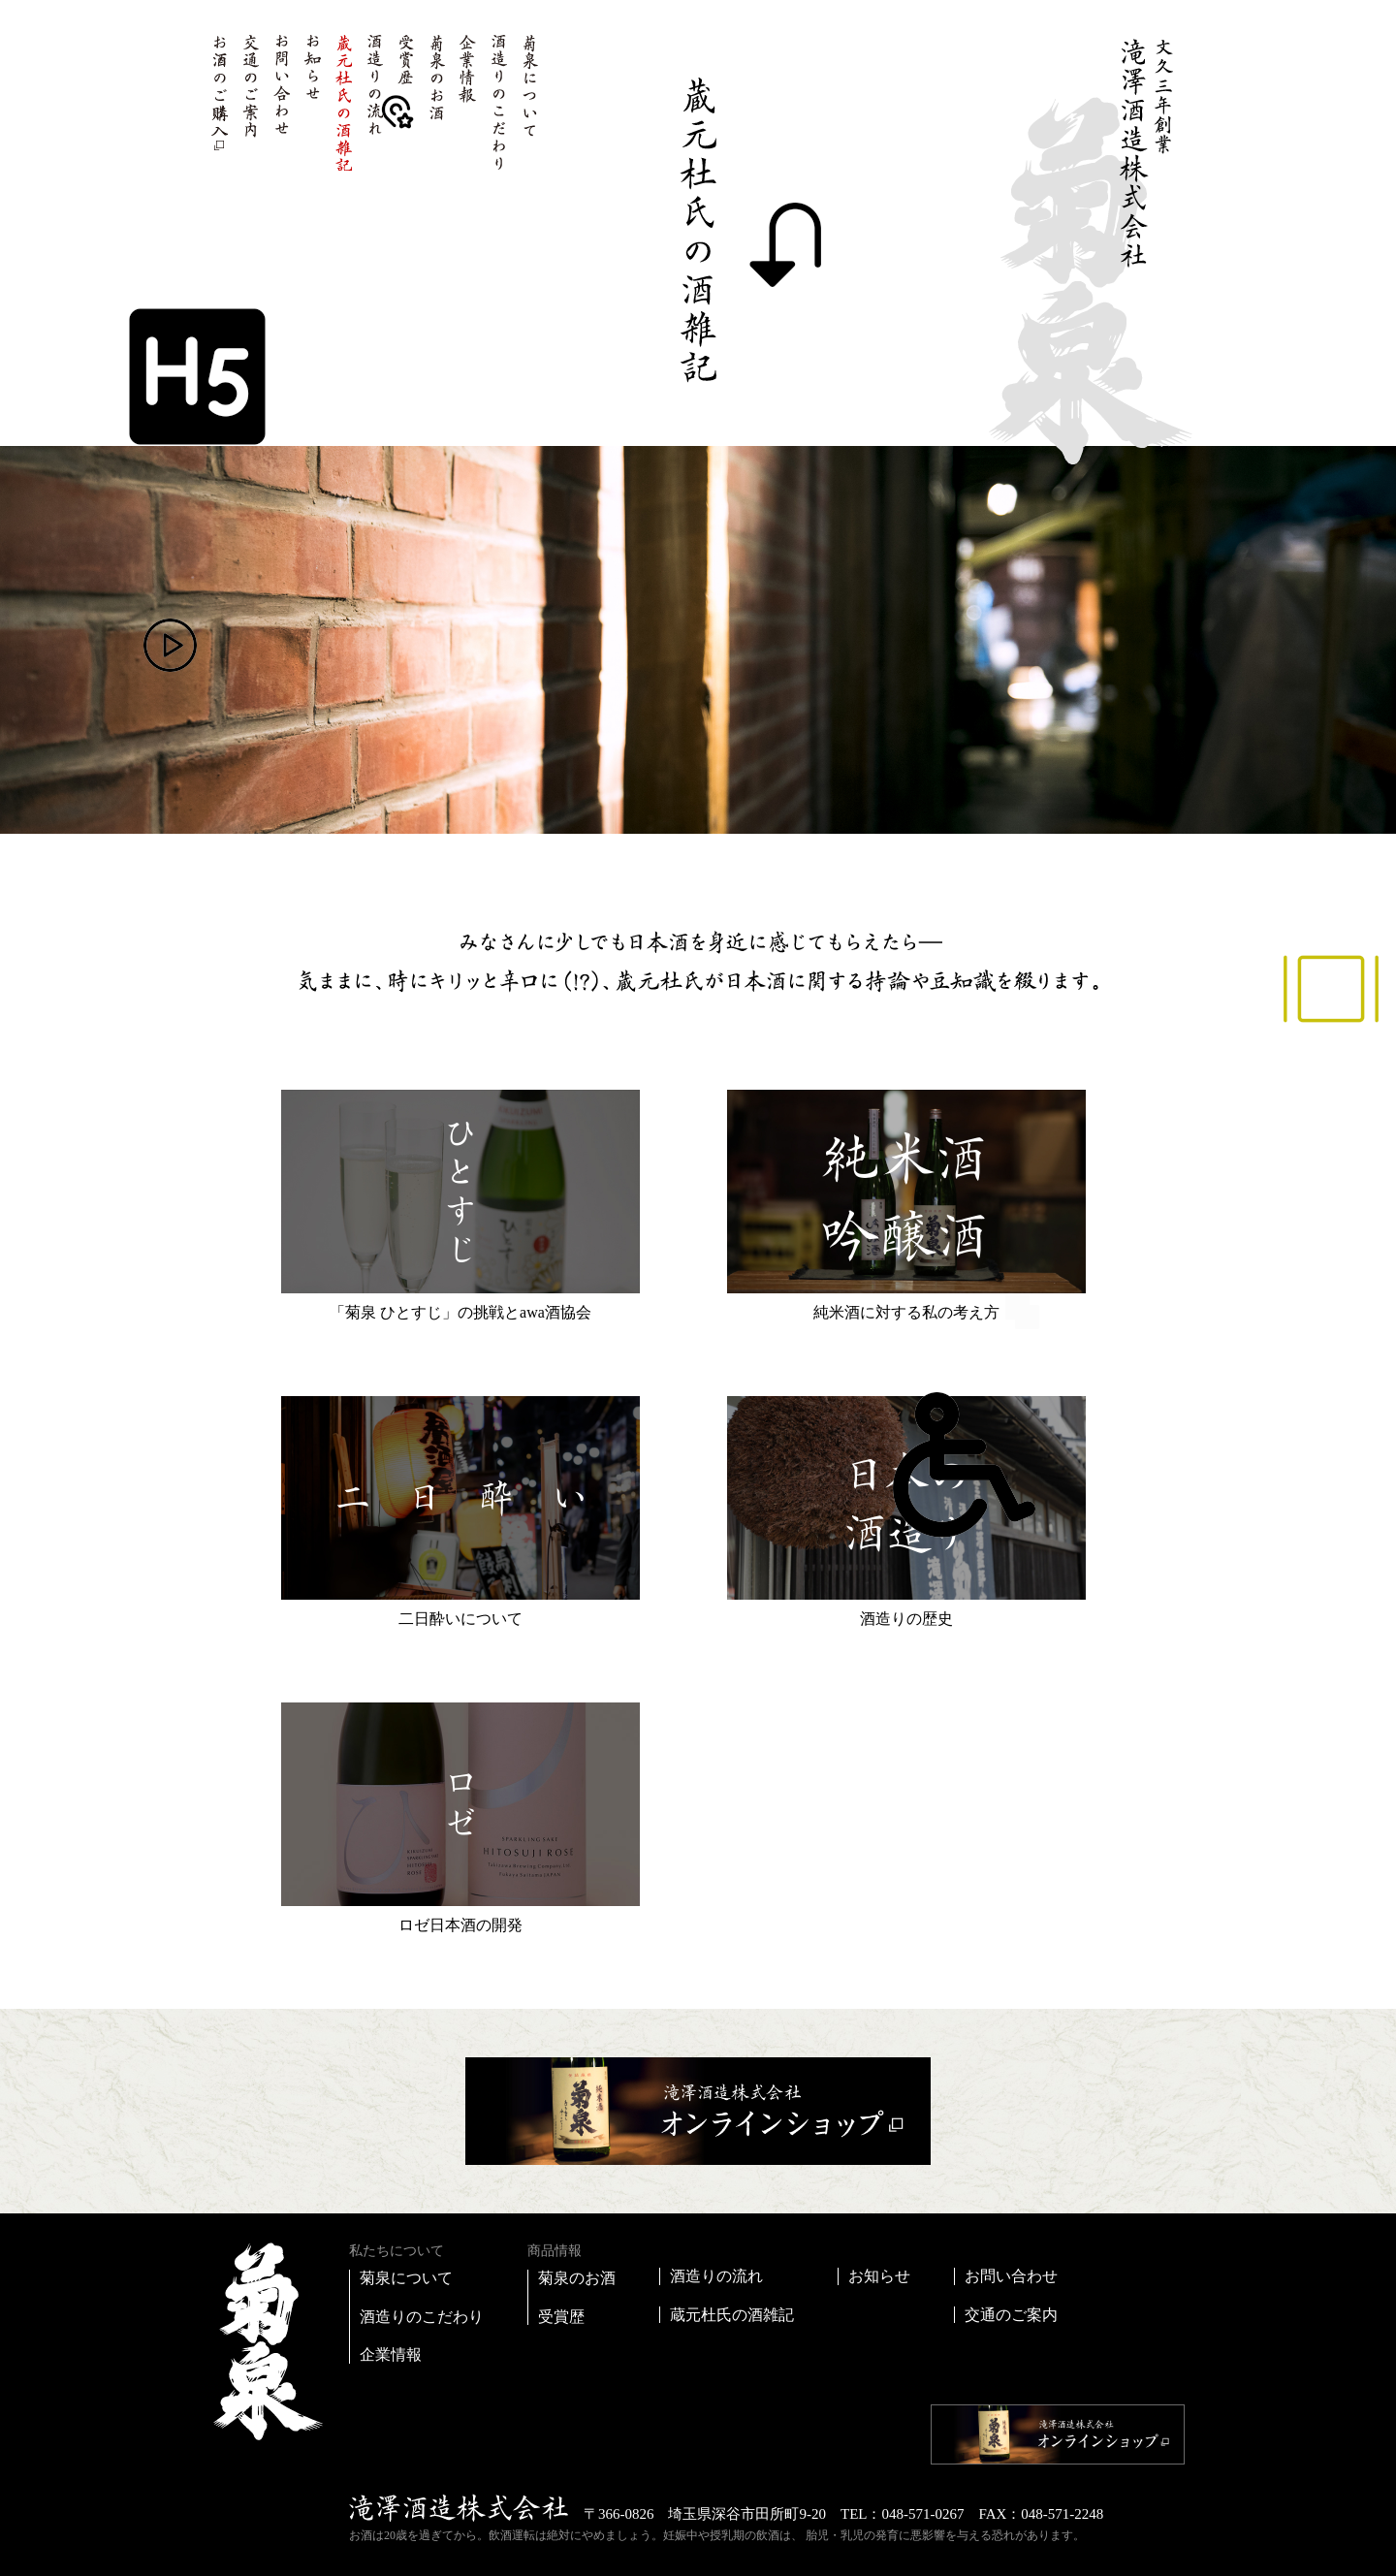 Image resolution: width=1396 pixels, height=2576 pixels. I want to click on play media or video content, so click(170, 645).